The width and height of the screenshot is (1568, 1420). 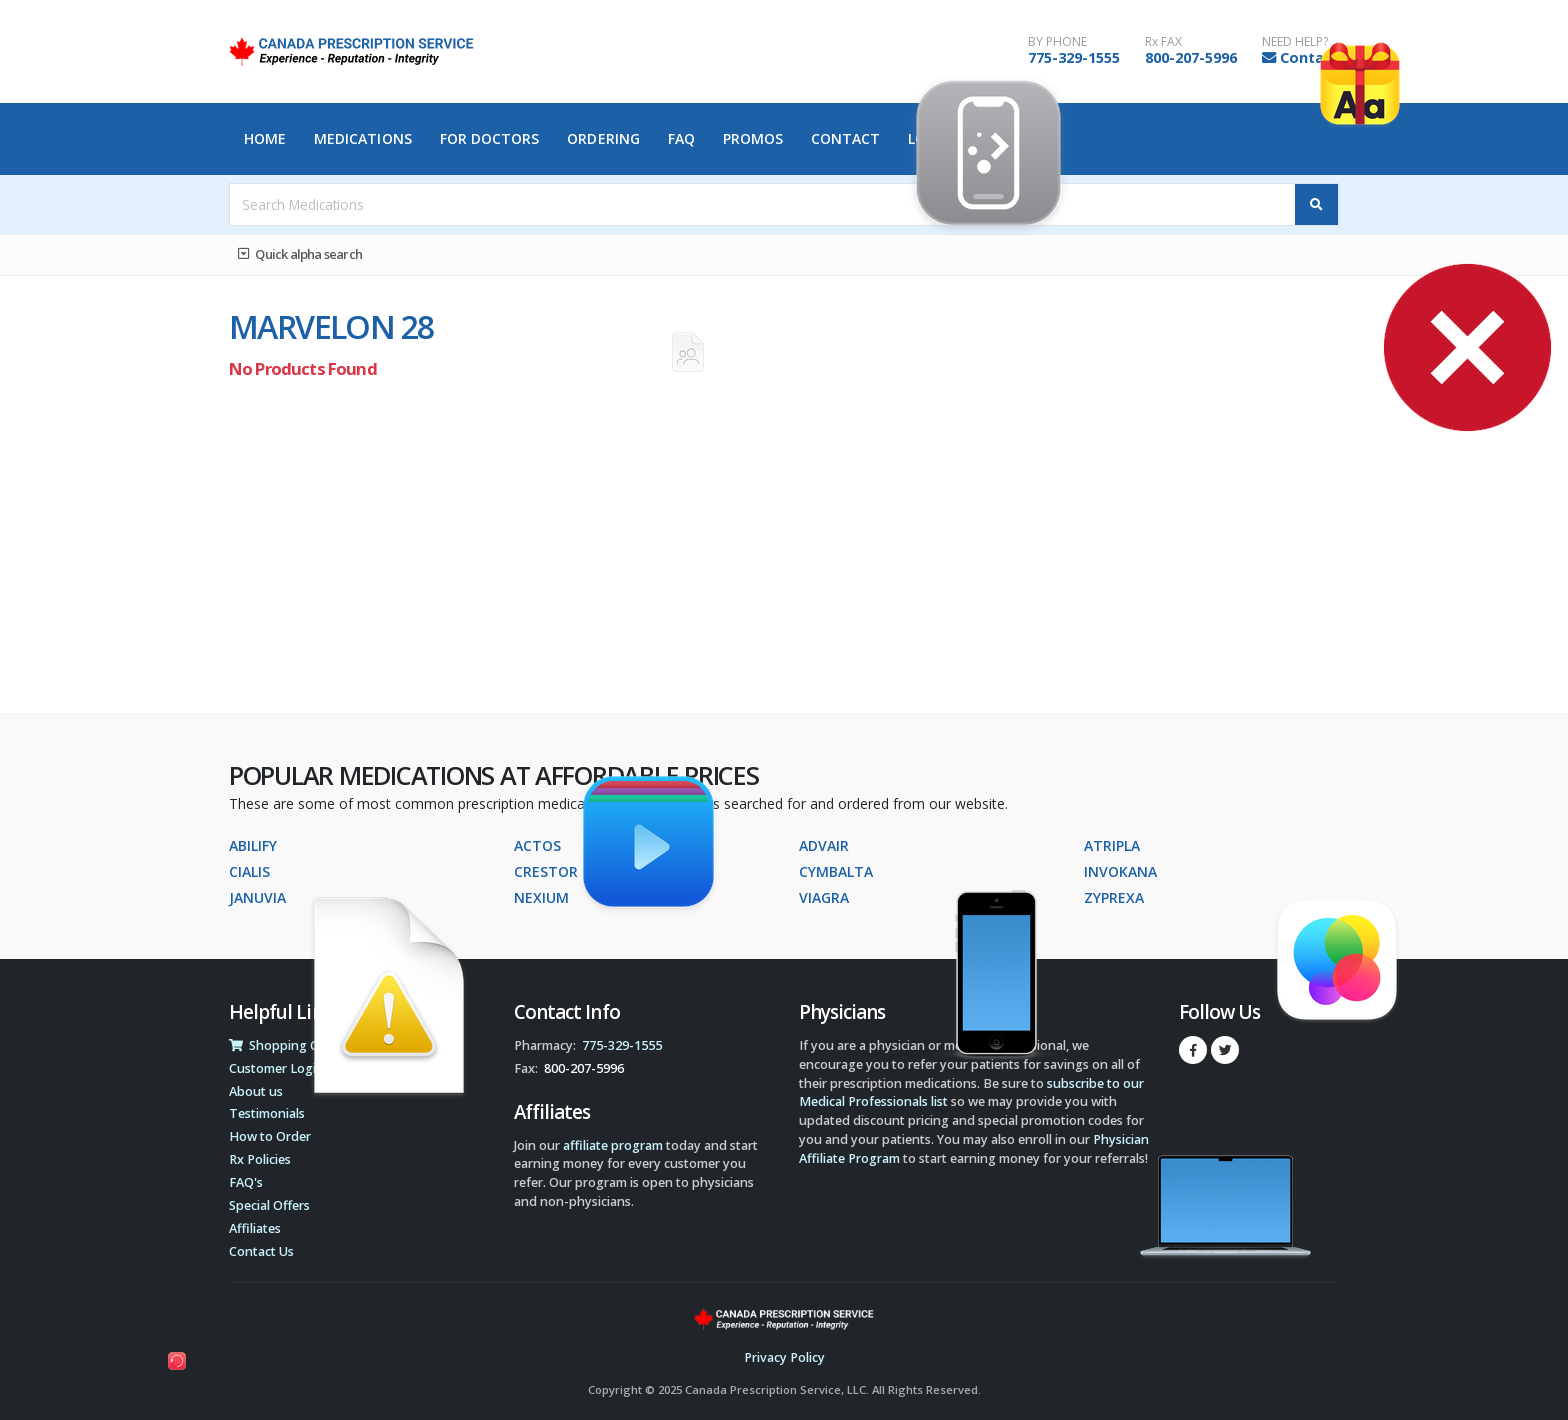 I want to click on open webfont kit generator app, so click(x=1360, y=85).